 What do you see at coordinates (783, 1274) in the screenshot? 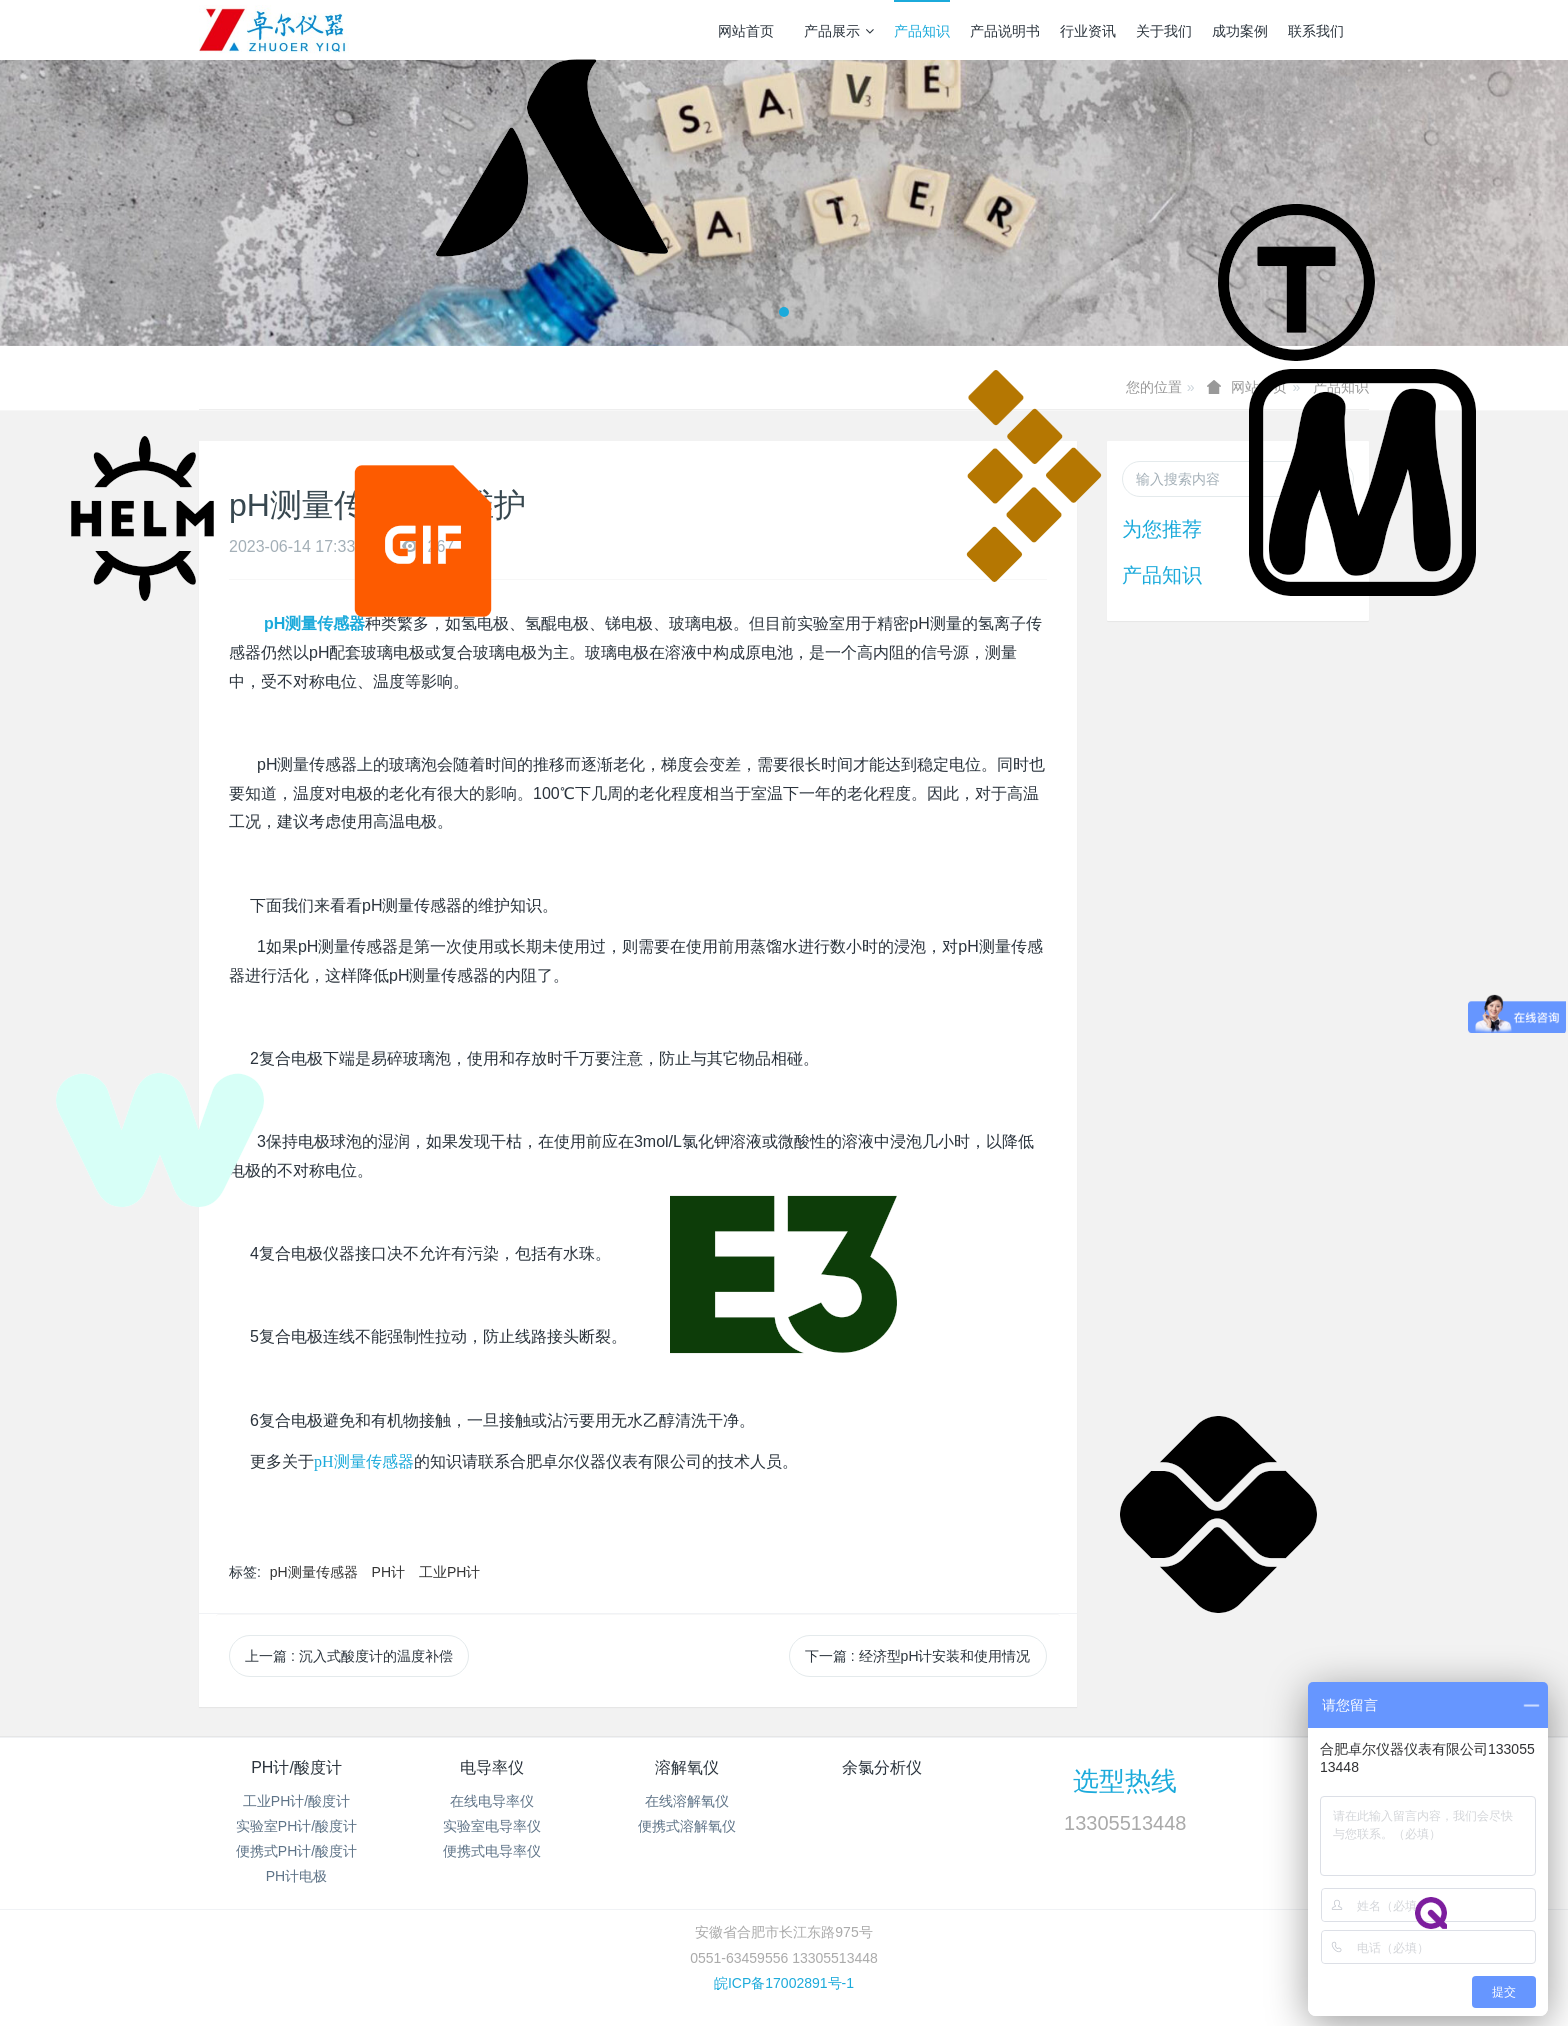
I see `E3 (Electronic Entertainment Expo) logo` at bounding box center [783, 1274].